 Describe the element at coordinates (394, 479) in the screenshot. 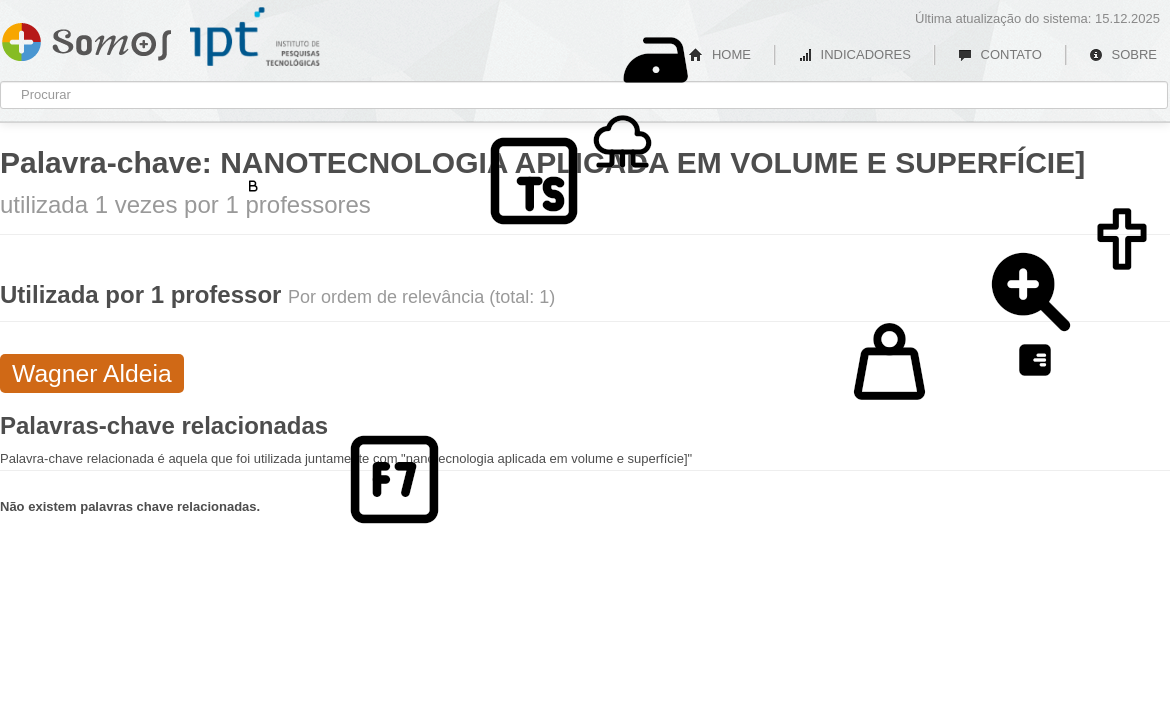

I see `press F7 function key` at that location.